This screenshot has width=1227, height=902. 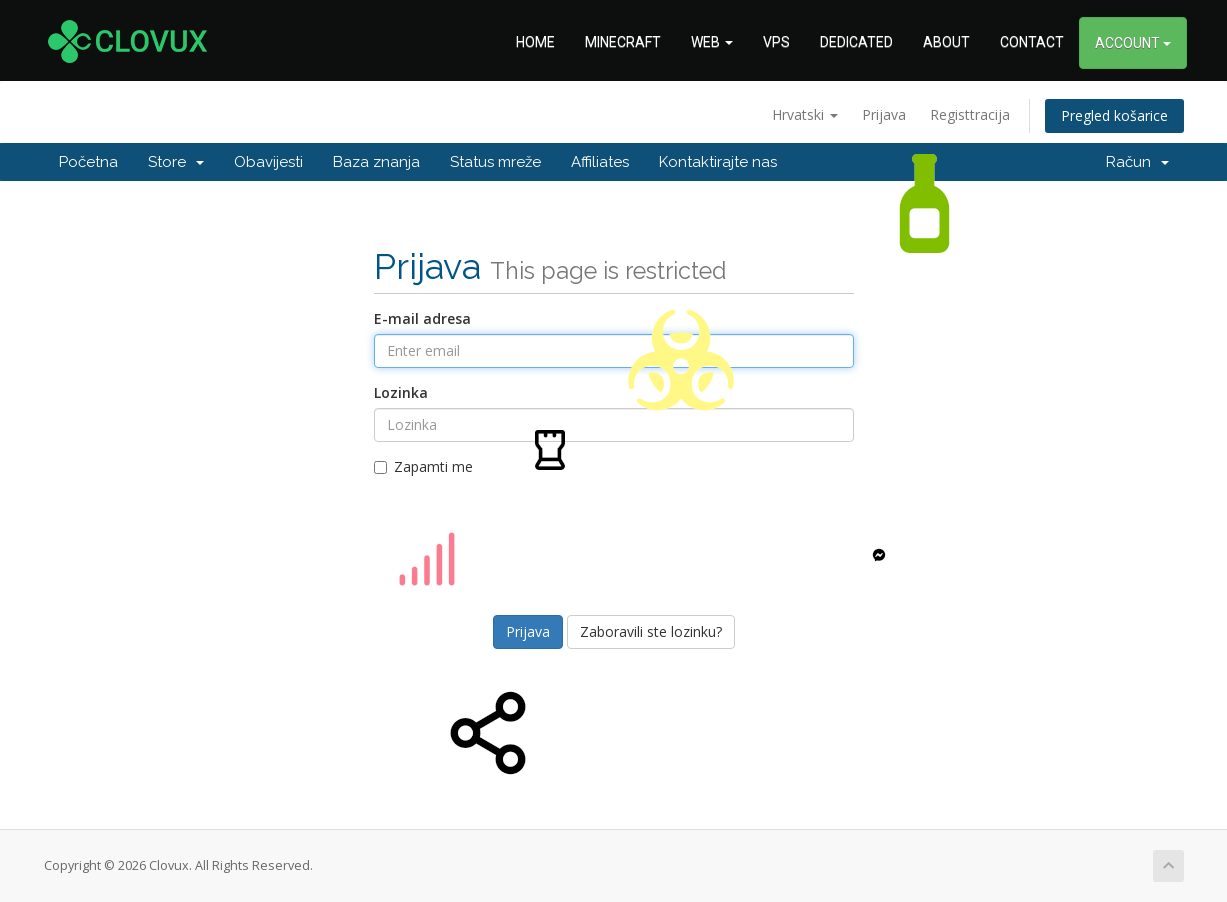 What do you see at coordinates (879, 555) in the screenshot?
I see `open Facebook Messenger` at bounding box center [879, 555].